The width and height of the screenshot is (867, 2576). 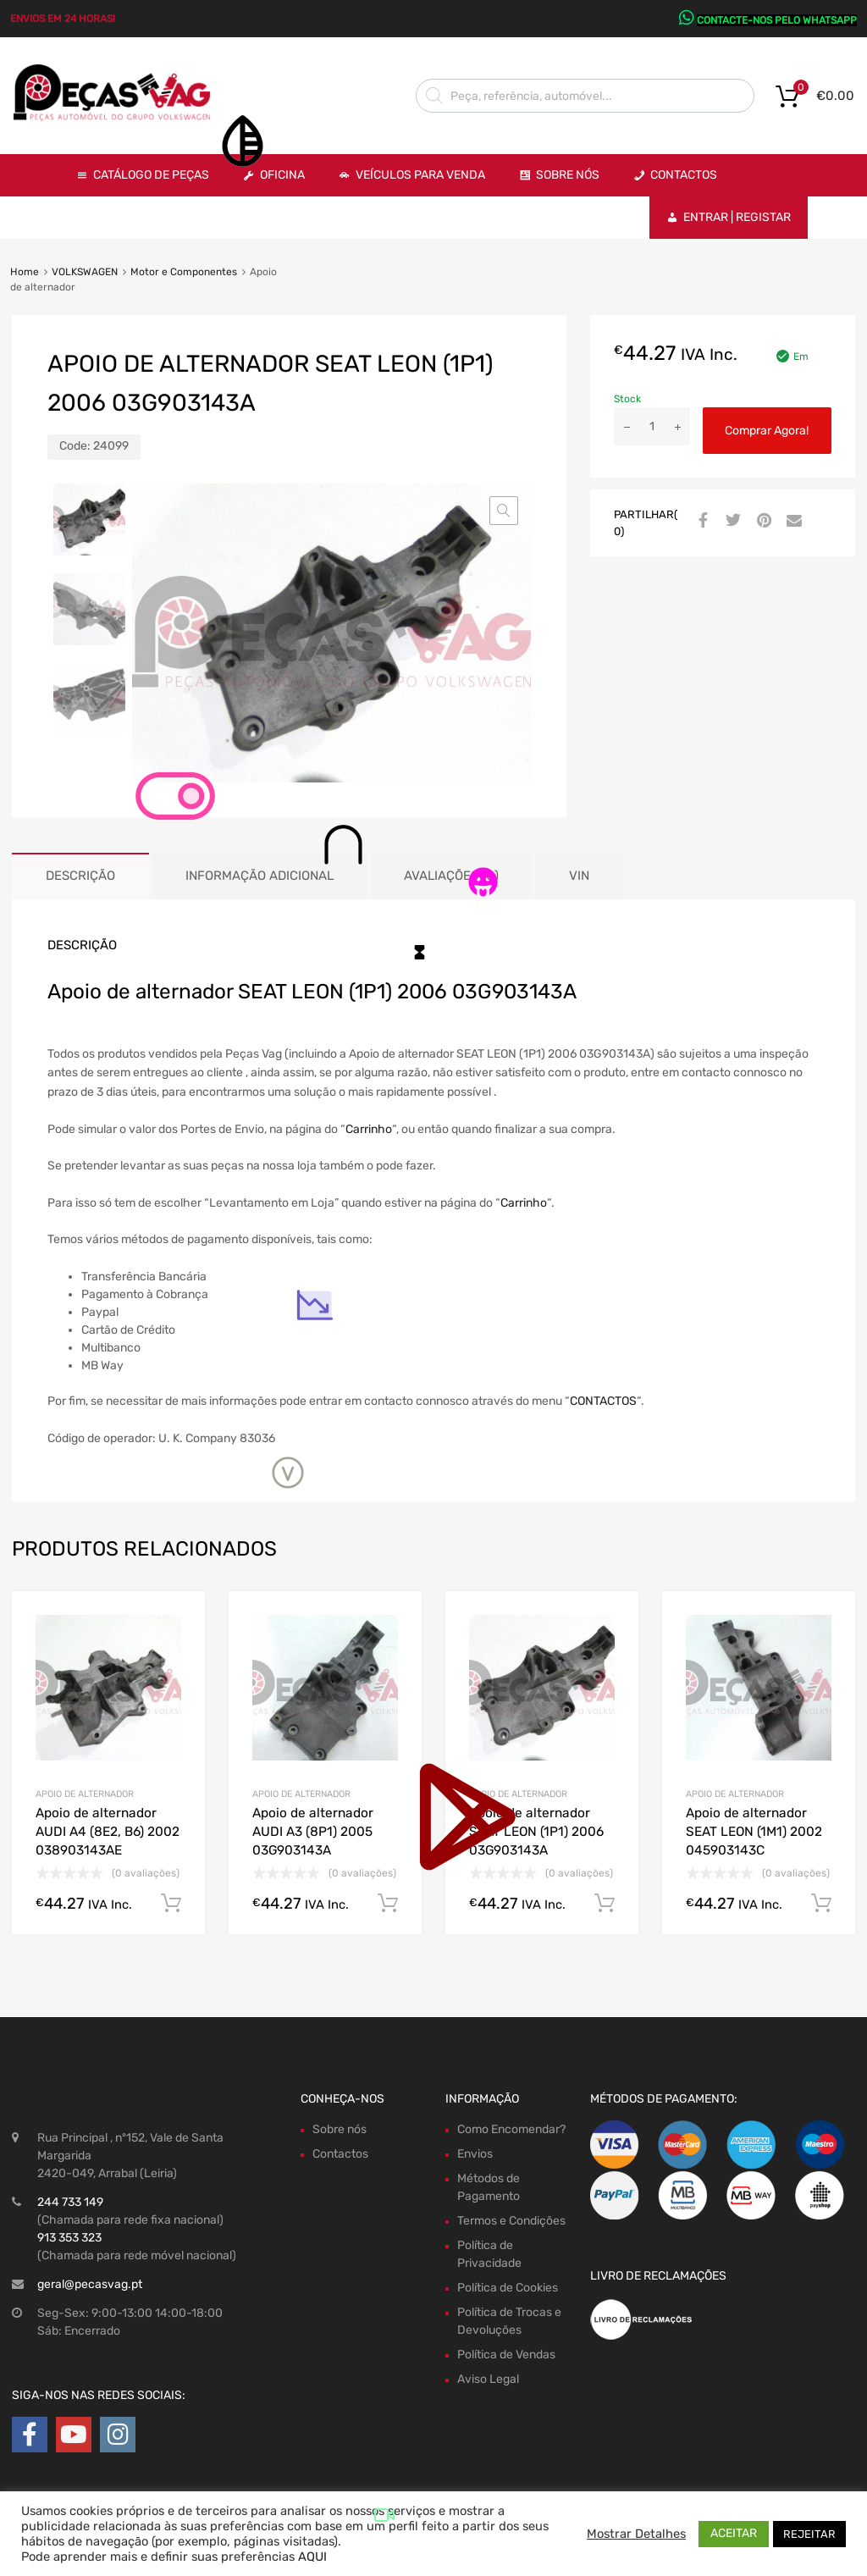 What do you see at coordinates (343, 845) in the screenshot?
I see `indicates a set intersection operation` at bounding box center [343, 845].